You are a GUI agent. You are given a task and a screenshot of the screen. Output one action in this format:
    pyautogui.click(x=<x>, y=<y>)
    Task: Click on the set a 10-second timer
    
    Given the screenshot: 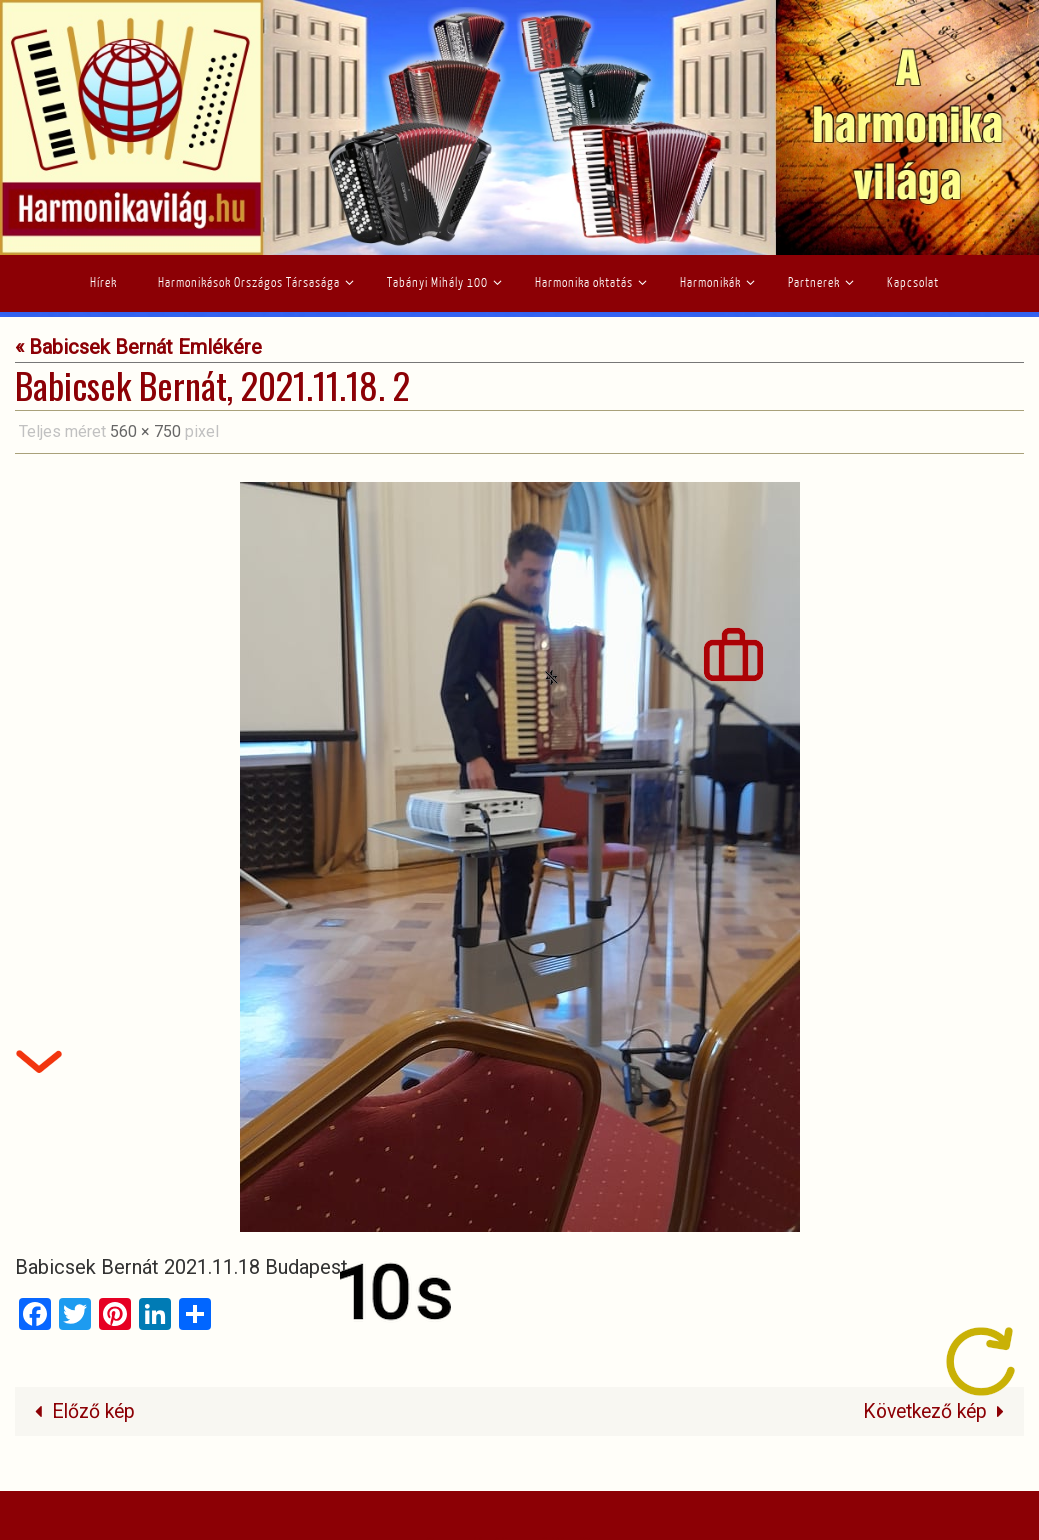 What is the action you would take?
    pyautogui.click(x=395, y=1291)
    